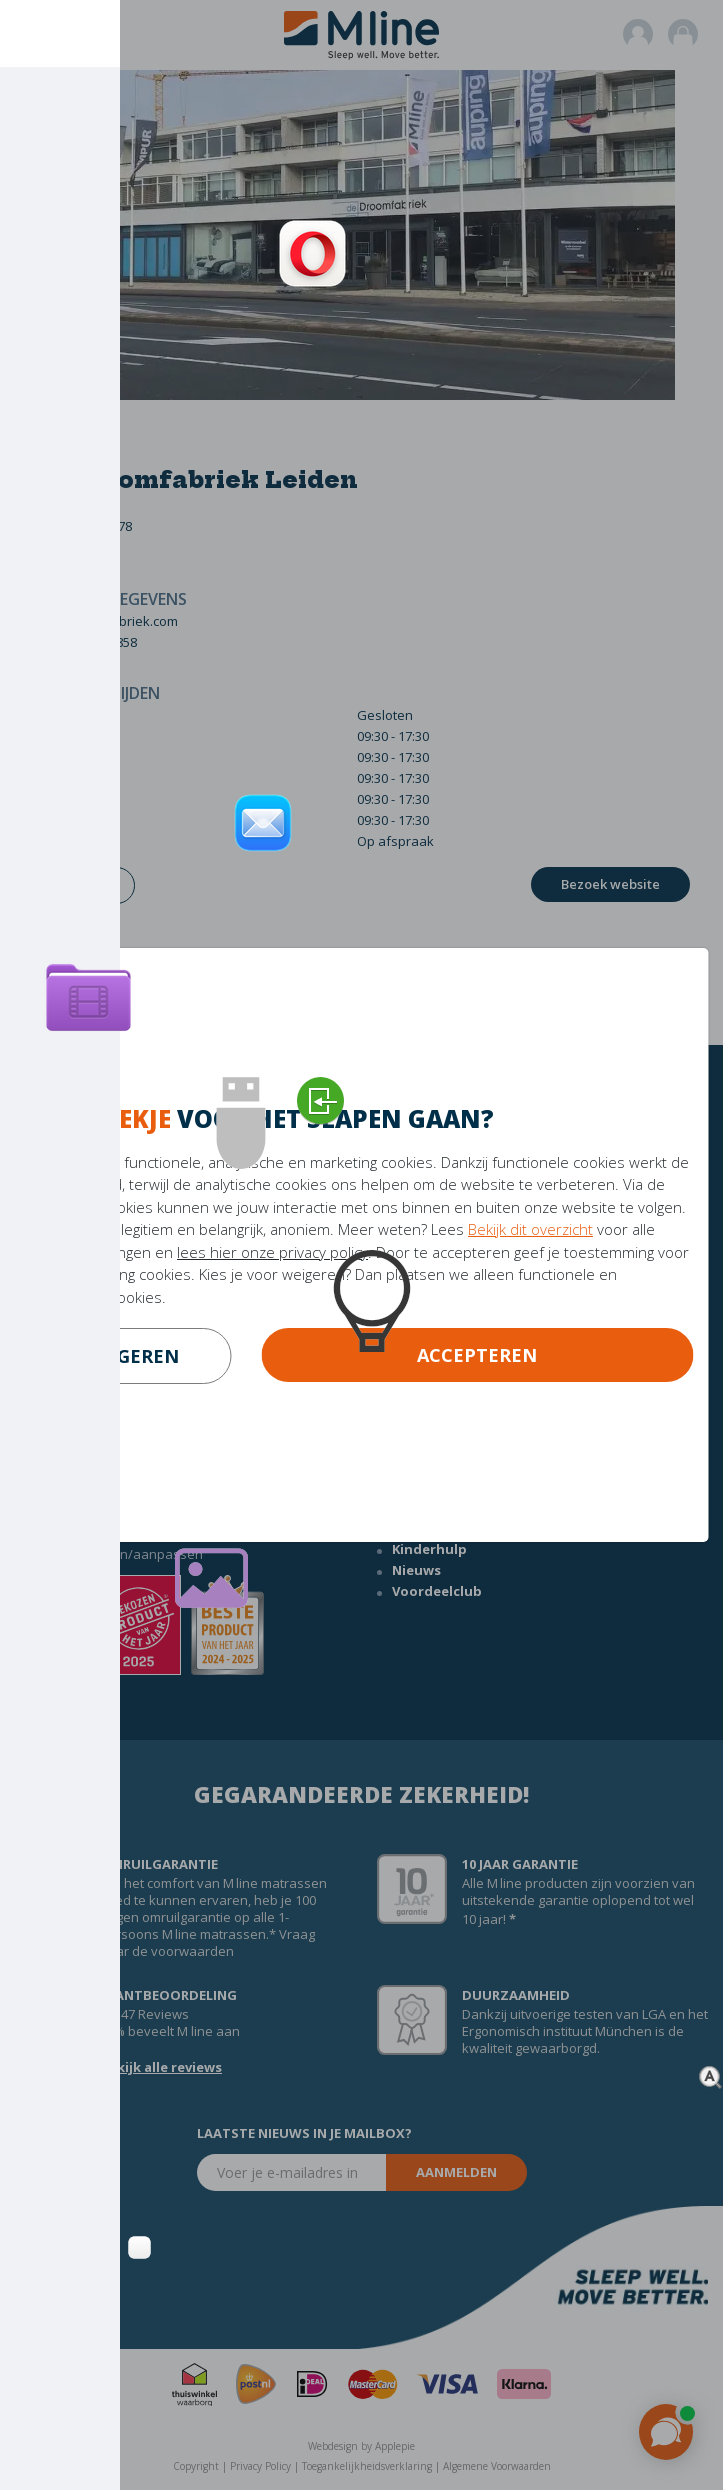  I want to click on find text or search within document, so click(710, 2077).